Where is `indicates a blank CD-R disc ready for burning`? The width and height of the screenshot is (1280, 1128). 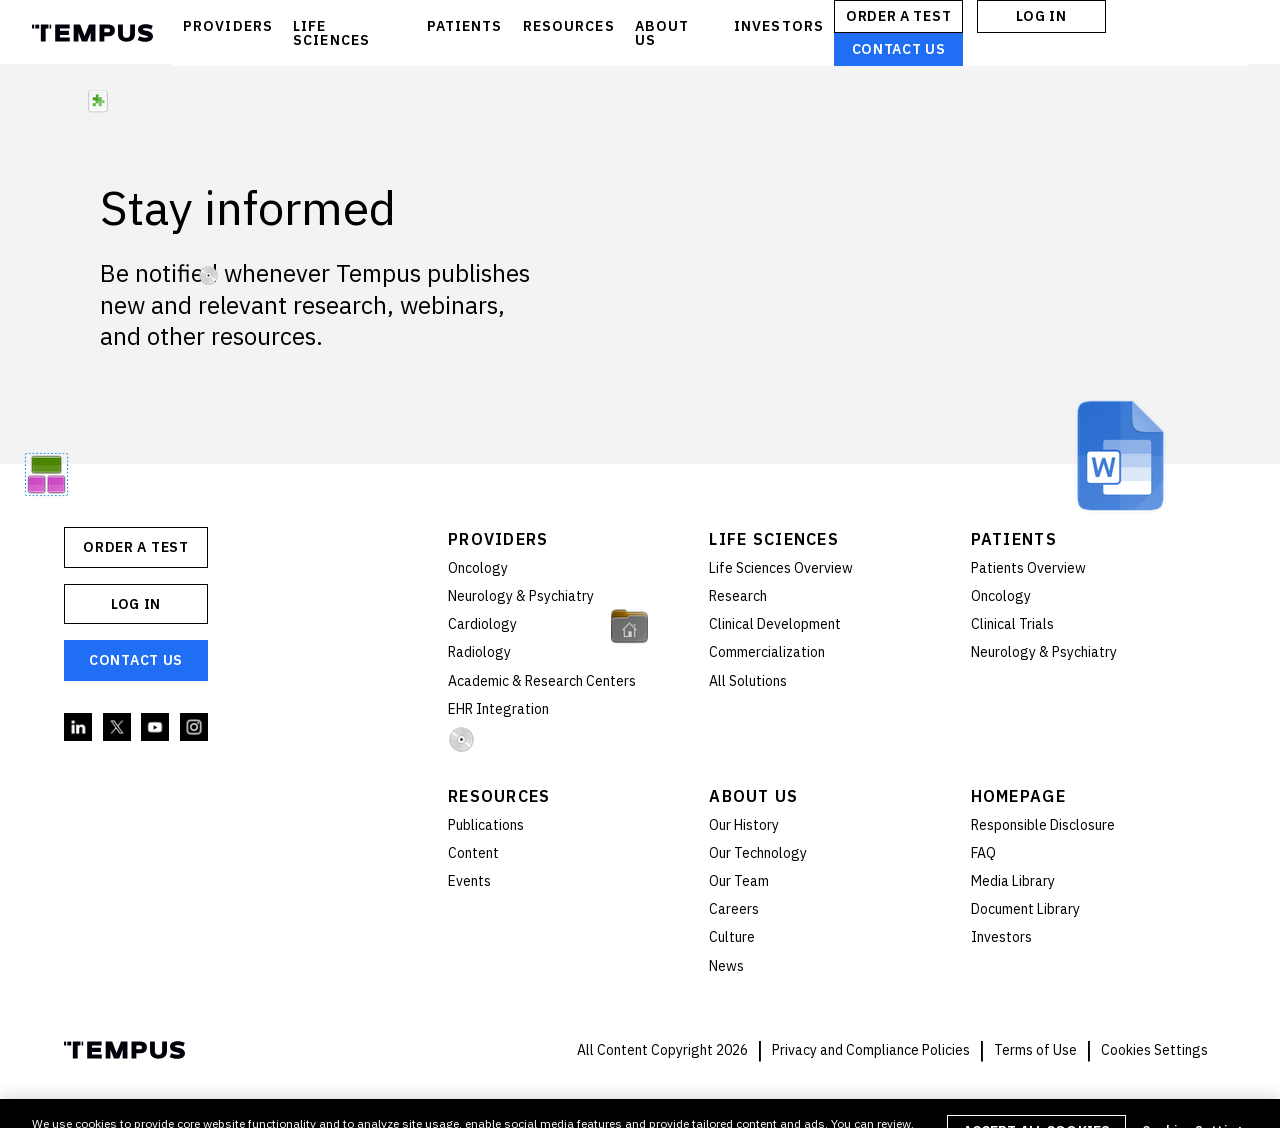
indicates a blank CD-R disc ready for burning is located at coordinates (461, 739).